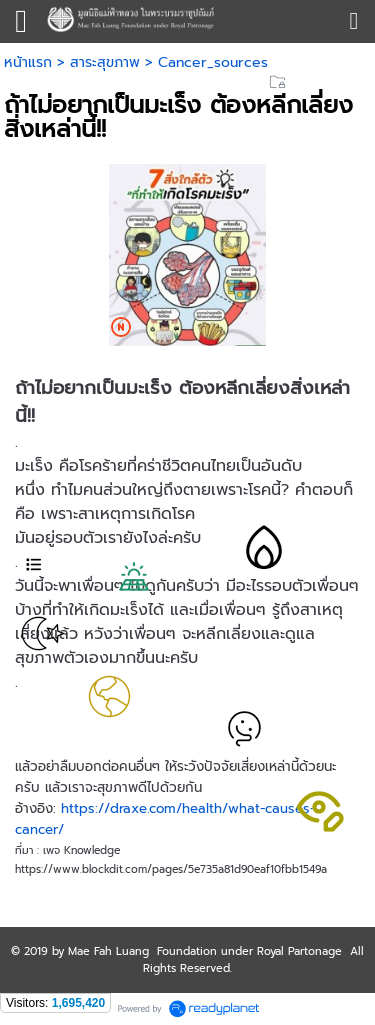 The image size is (375, 1025). What do you see at coordinates (134, 578) in the screenshot?
I see `view solar energy or panel status` at bounding box center [134, 578].